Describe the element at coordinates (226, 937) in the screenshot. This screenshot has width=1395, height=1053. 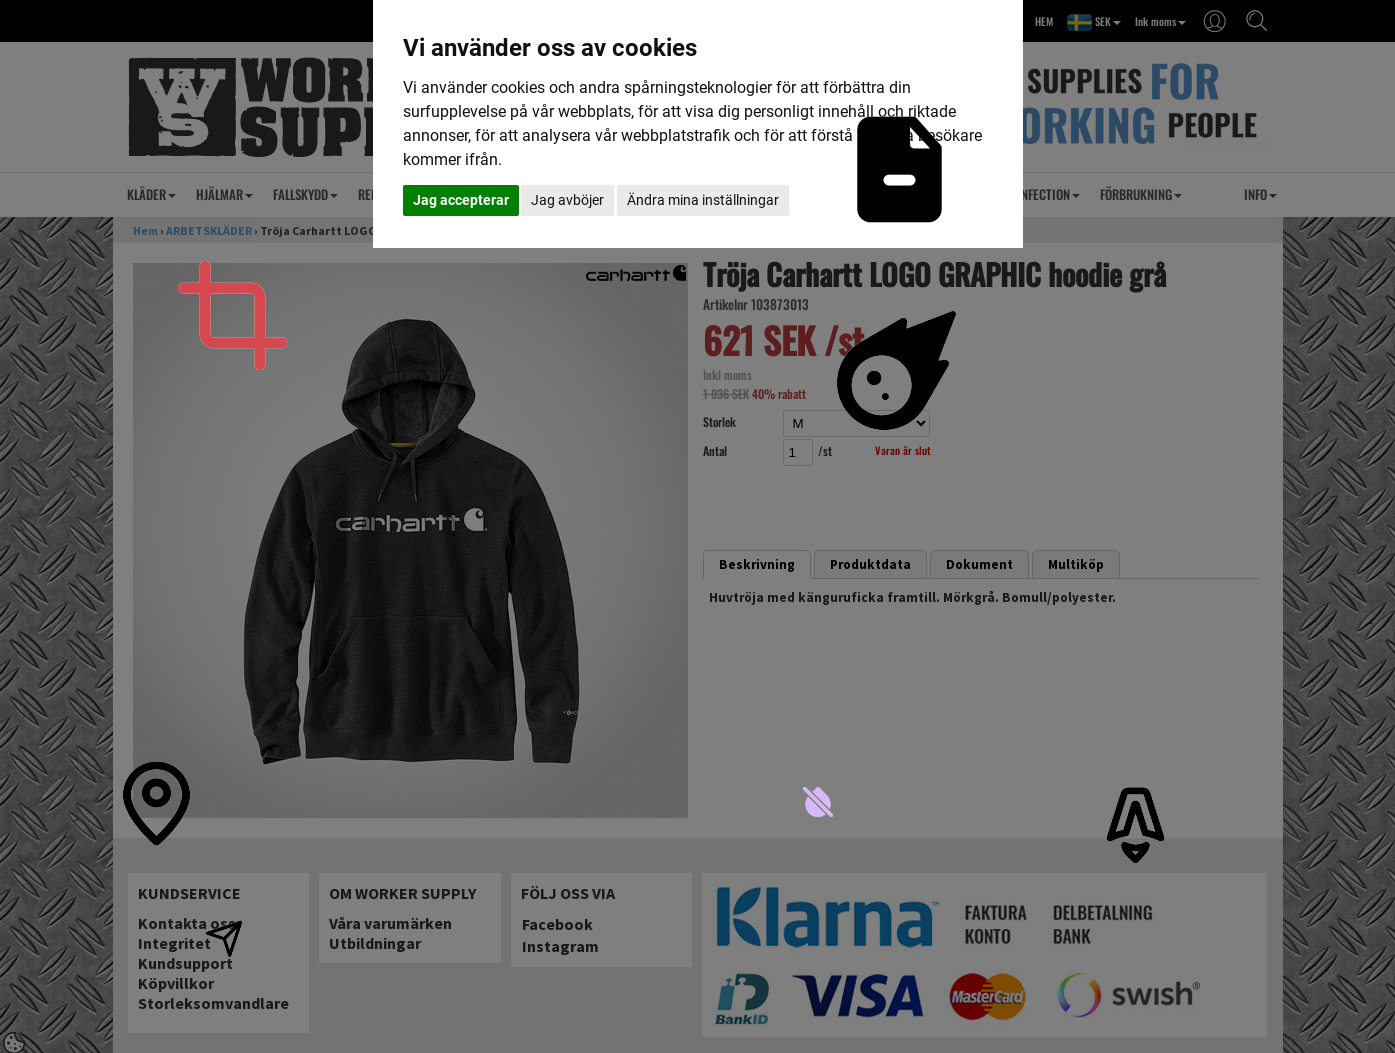
I see `send a message` at that location.